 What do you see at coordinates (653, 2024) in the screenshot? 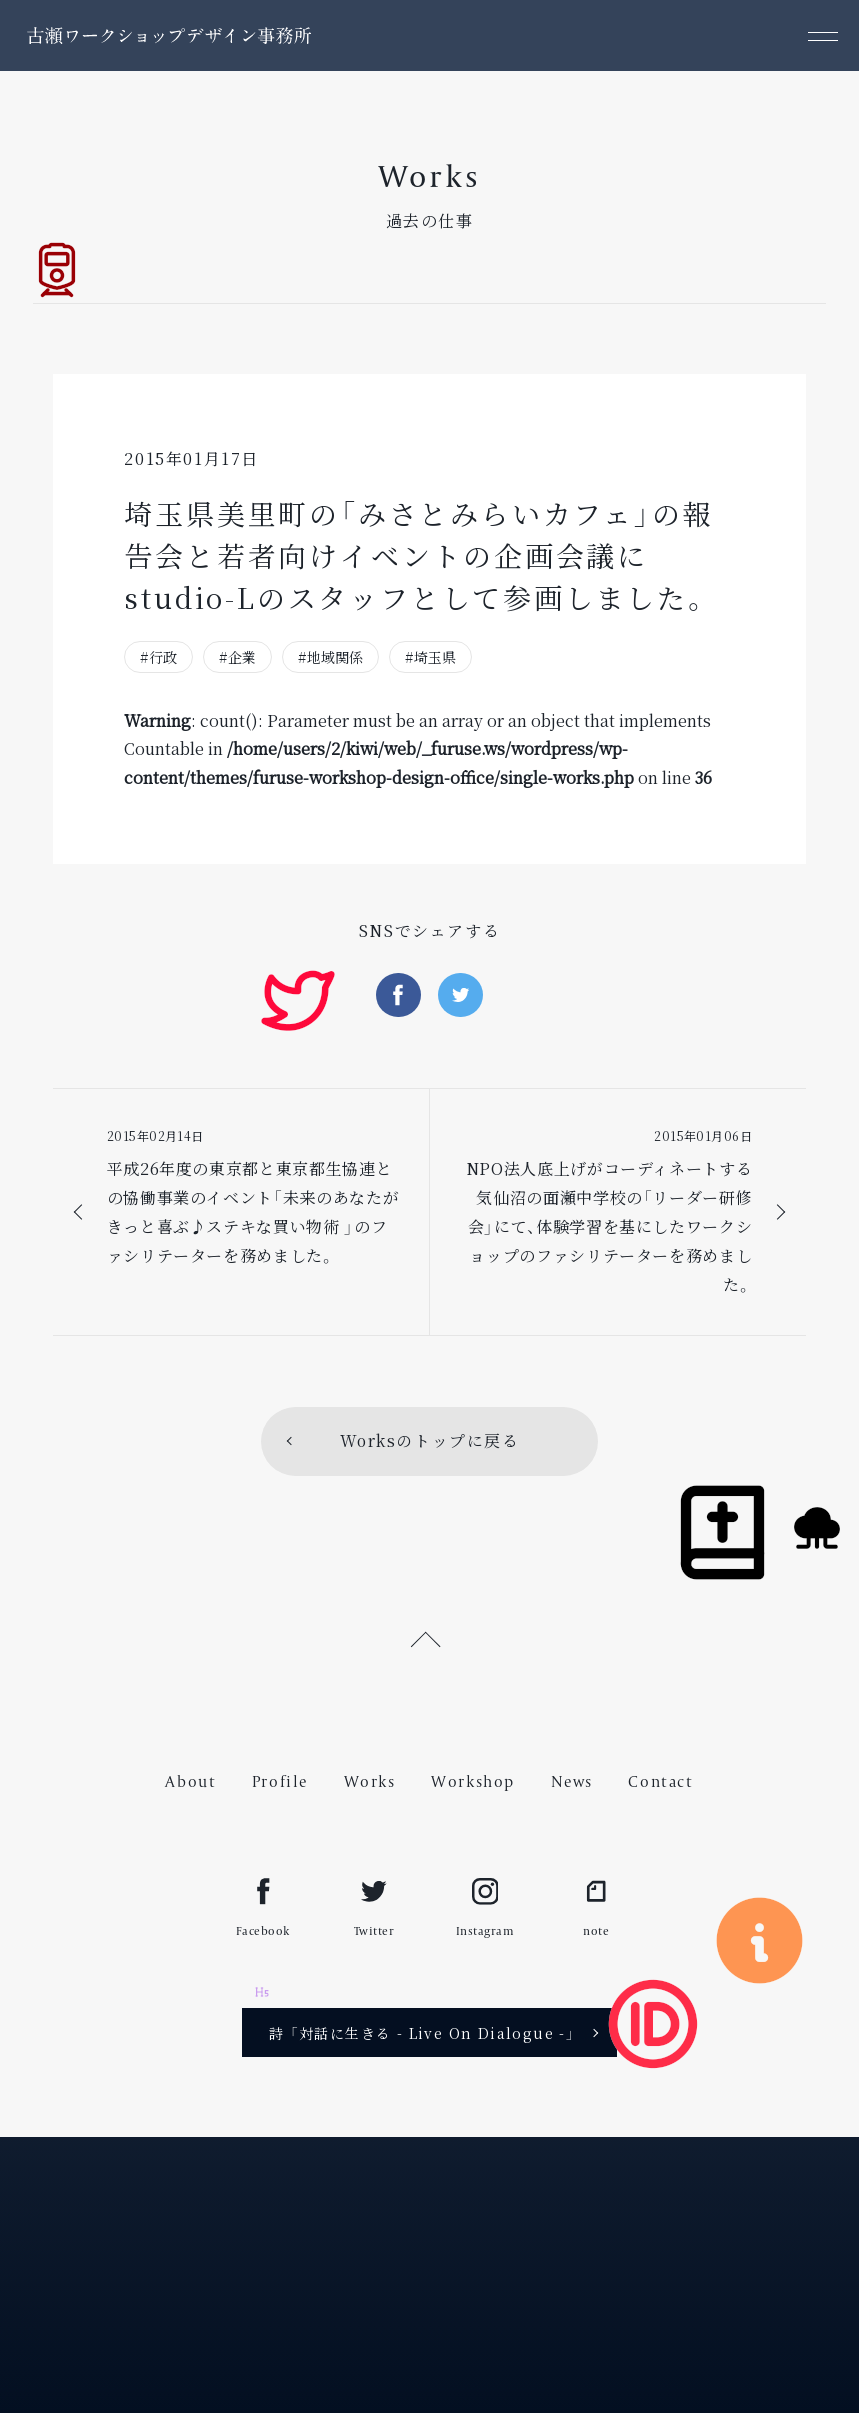
I see `connect to Pushbullet services` at bounding box center [653, 2024].